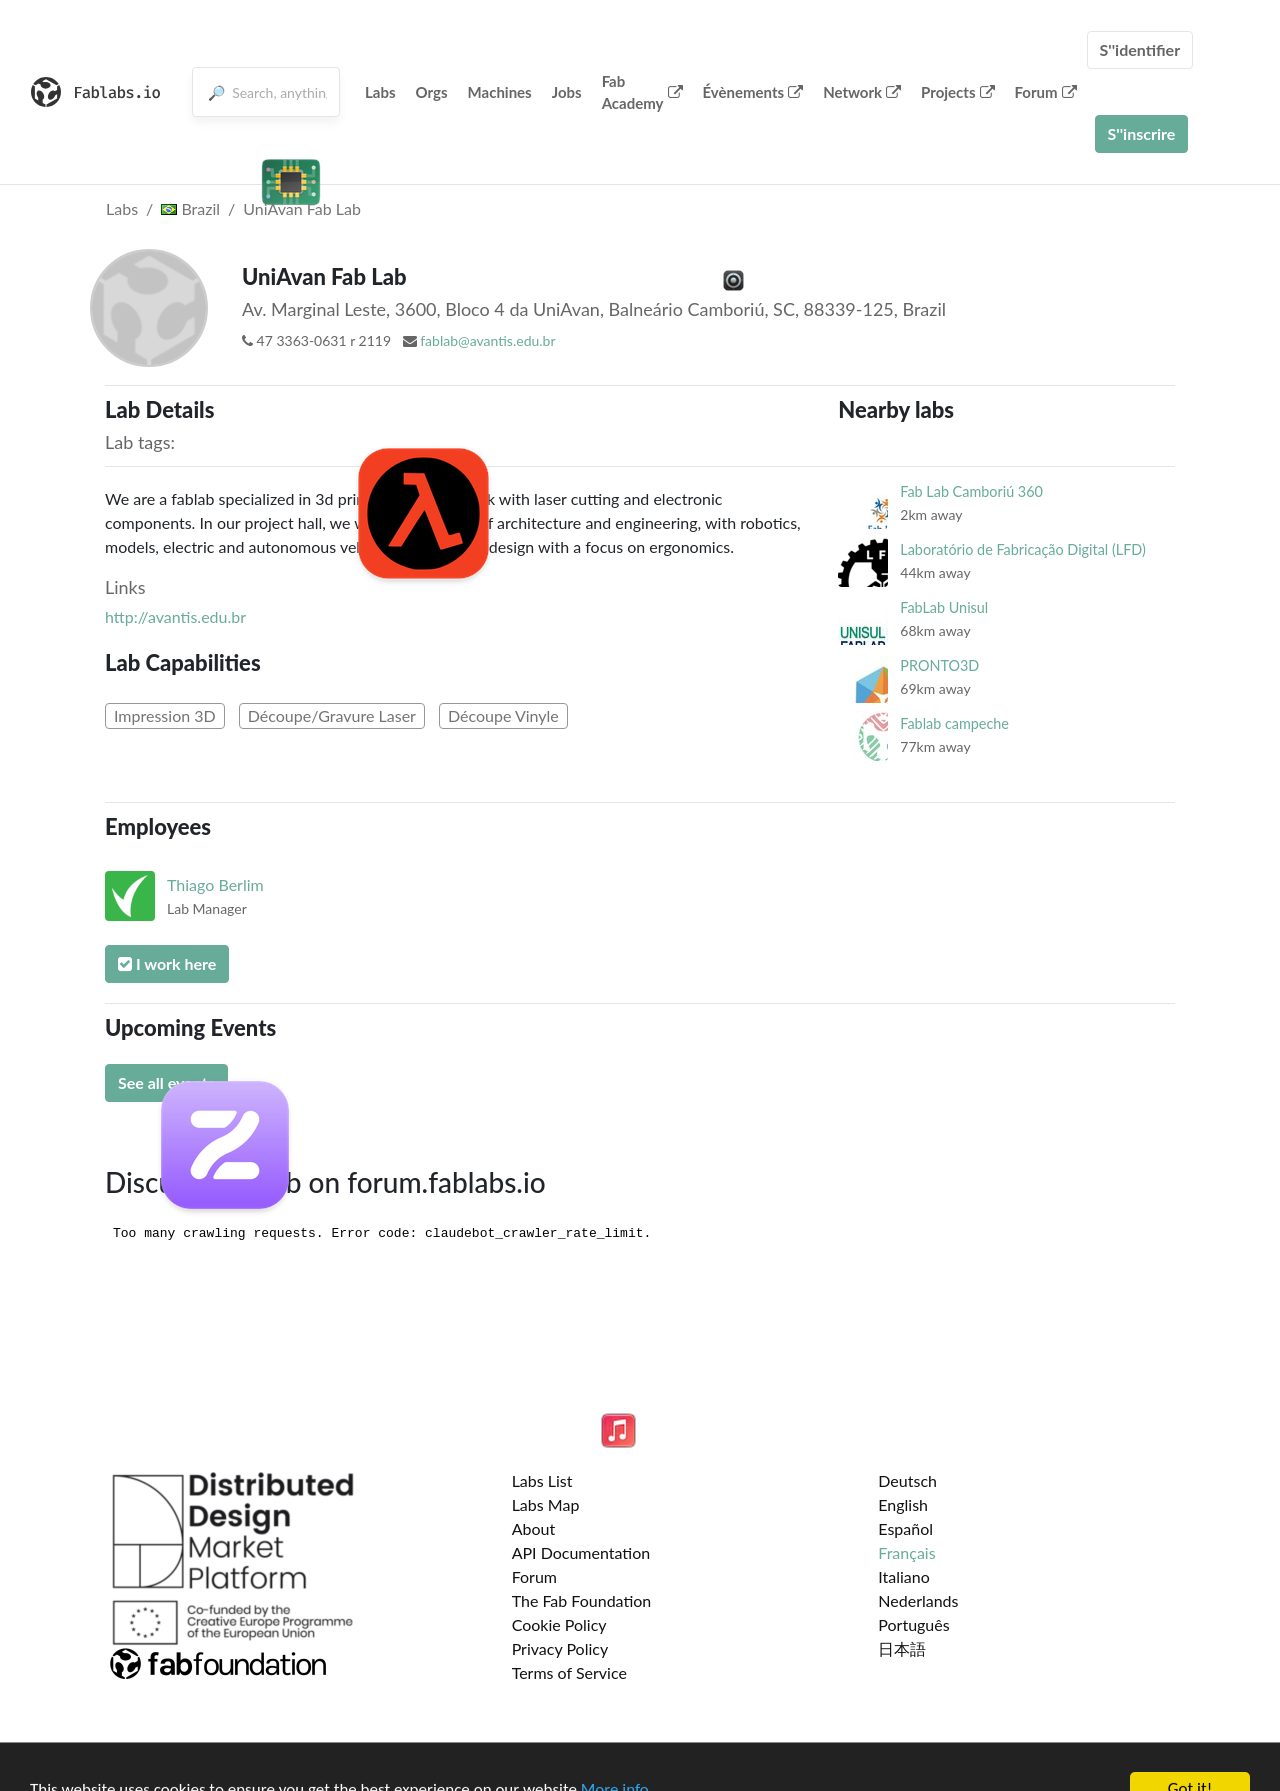 Image resolution: width=1280 pixels, height=1791 pixels. Describe the element at coordinates (291, 182) in the screenshot. I see `open cpu-x system information utility` at that location.